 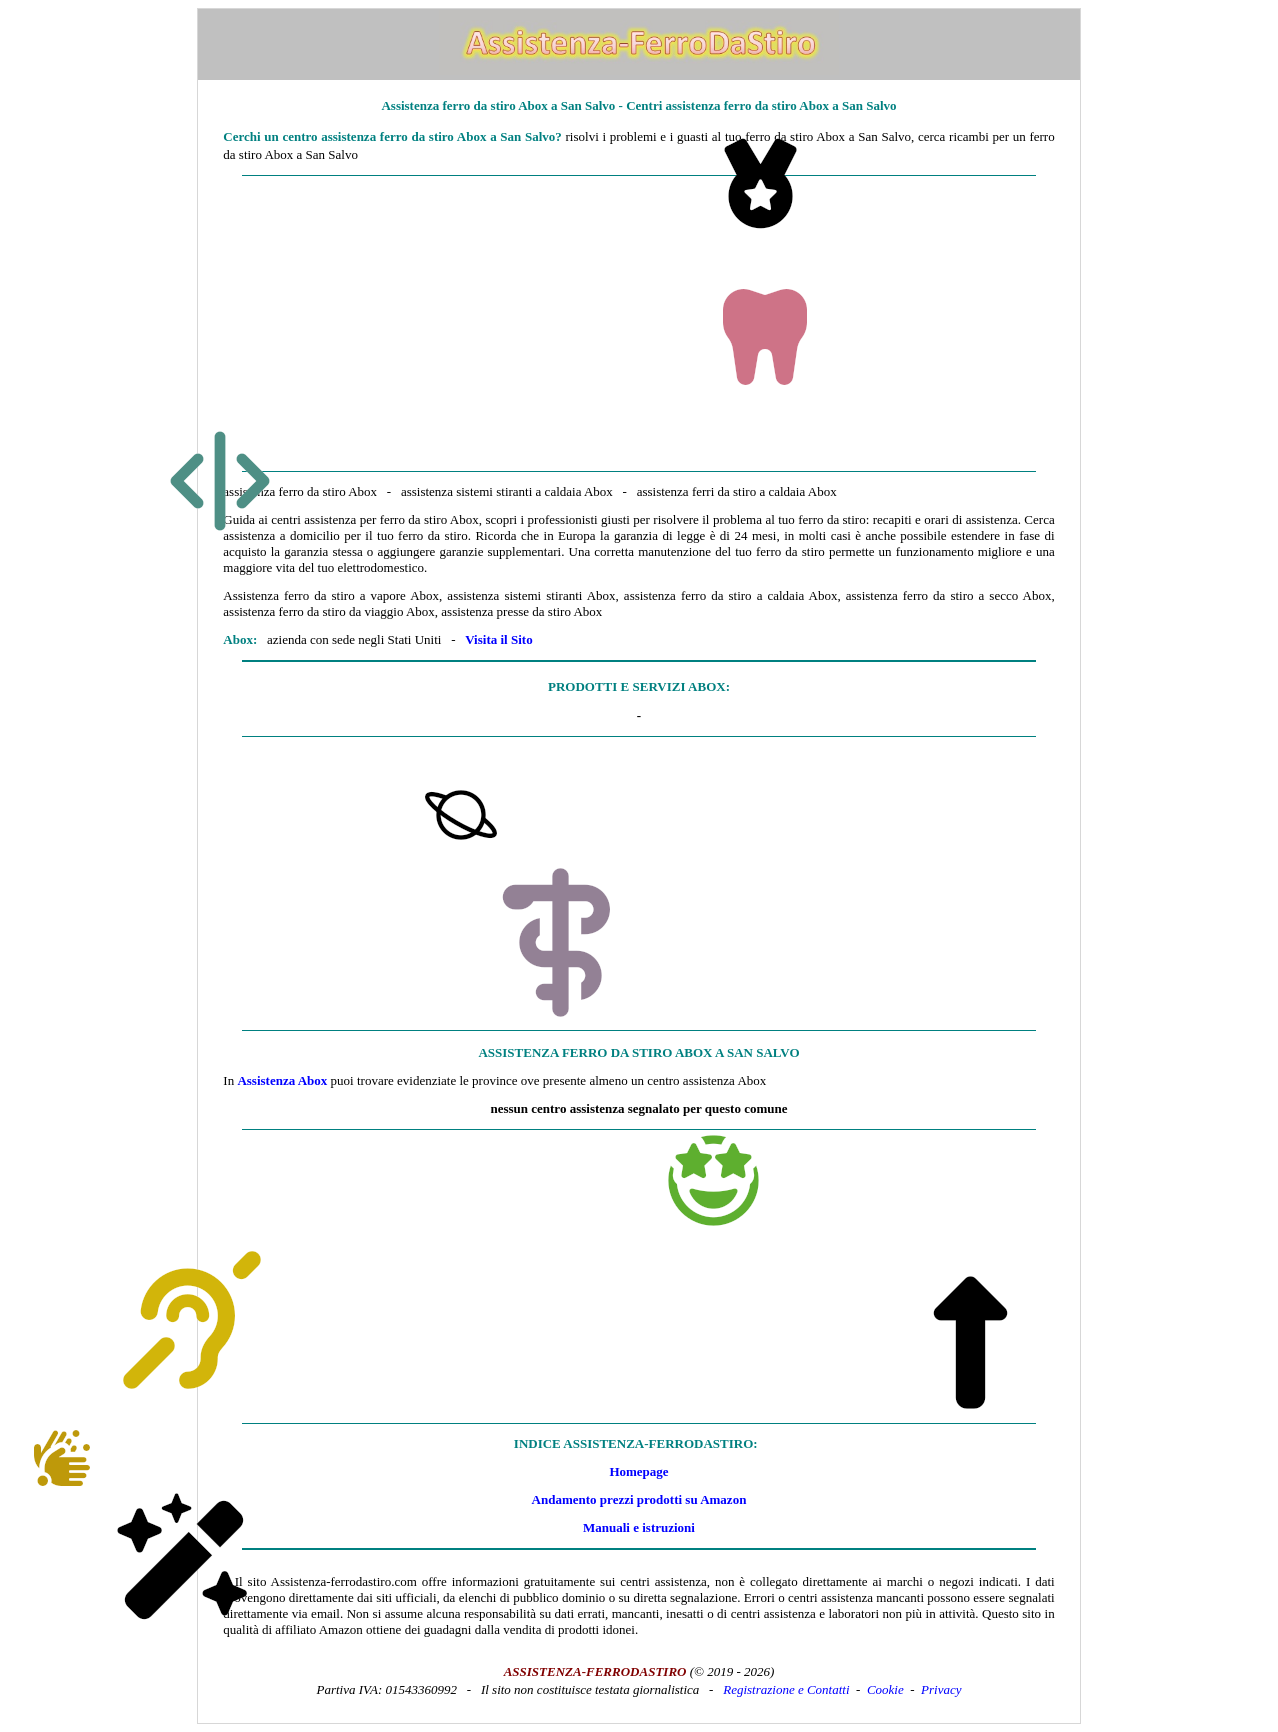 I want to click on wash hands reminder or hygiene indicator, so click(x=62, y=1458).